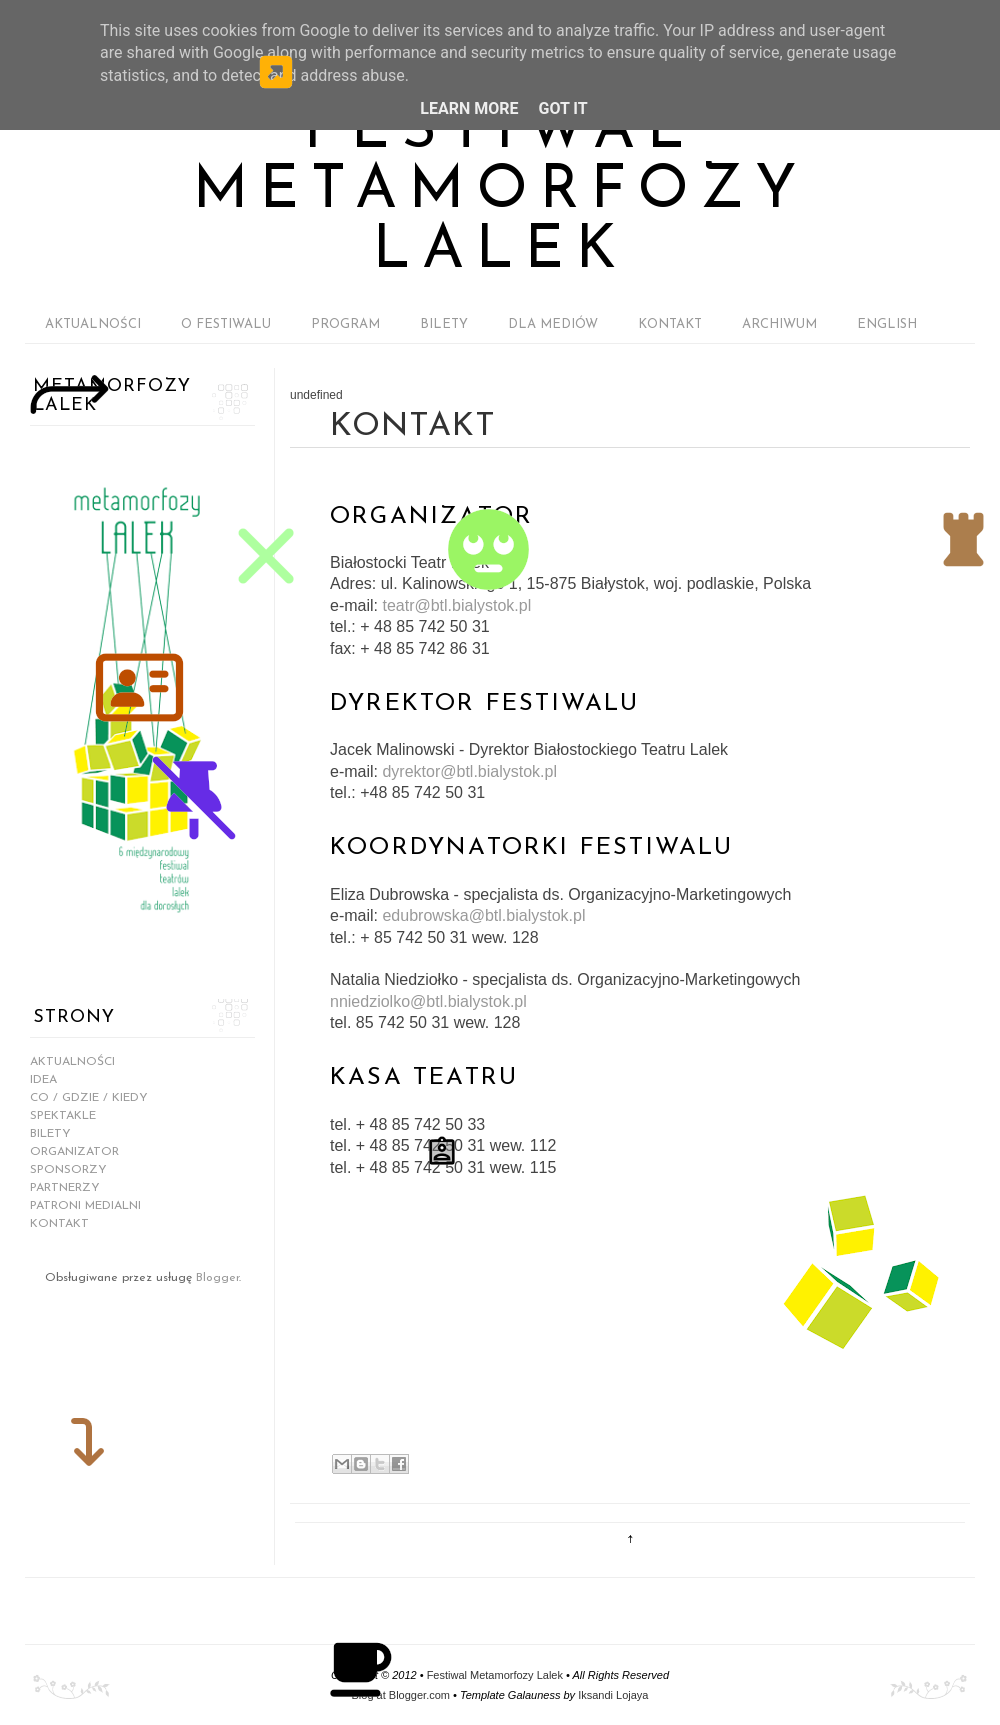 The image size is (1000, 1725). I want to click on close a window or dialog, so click(266, 556).